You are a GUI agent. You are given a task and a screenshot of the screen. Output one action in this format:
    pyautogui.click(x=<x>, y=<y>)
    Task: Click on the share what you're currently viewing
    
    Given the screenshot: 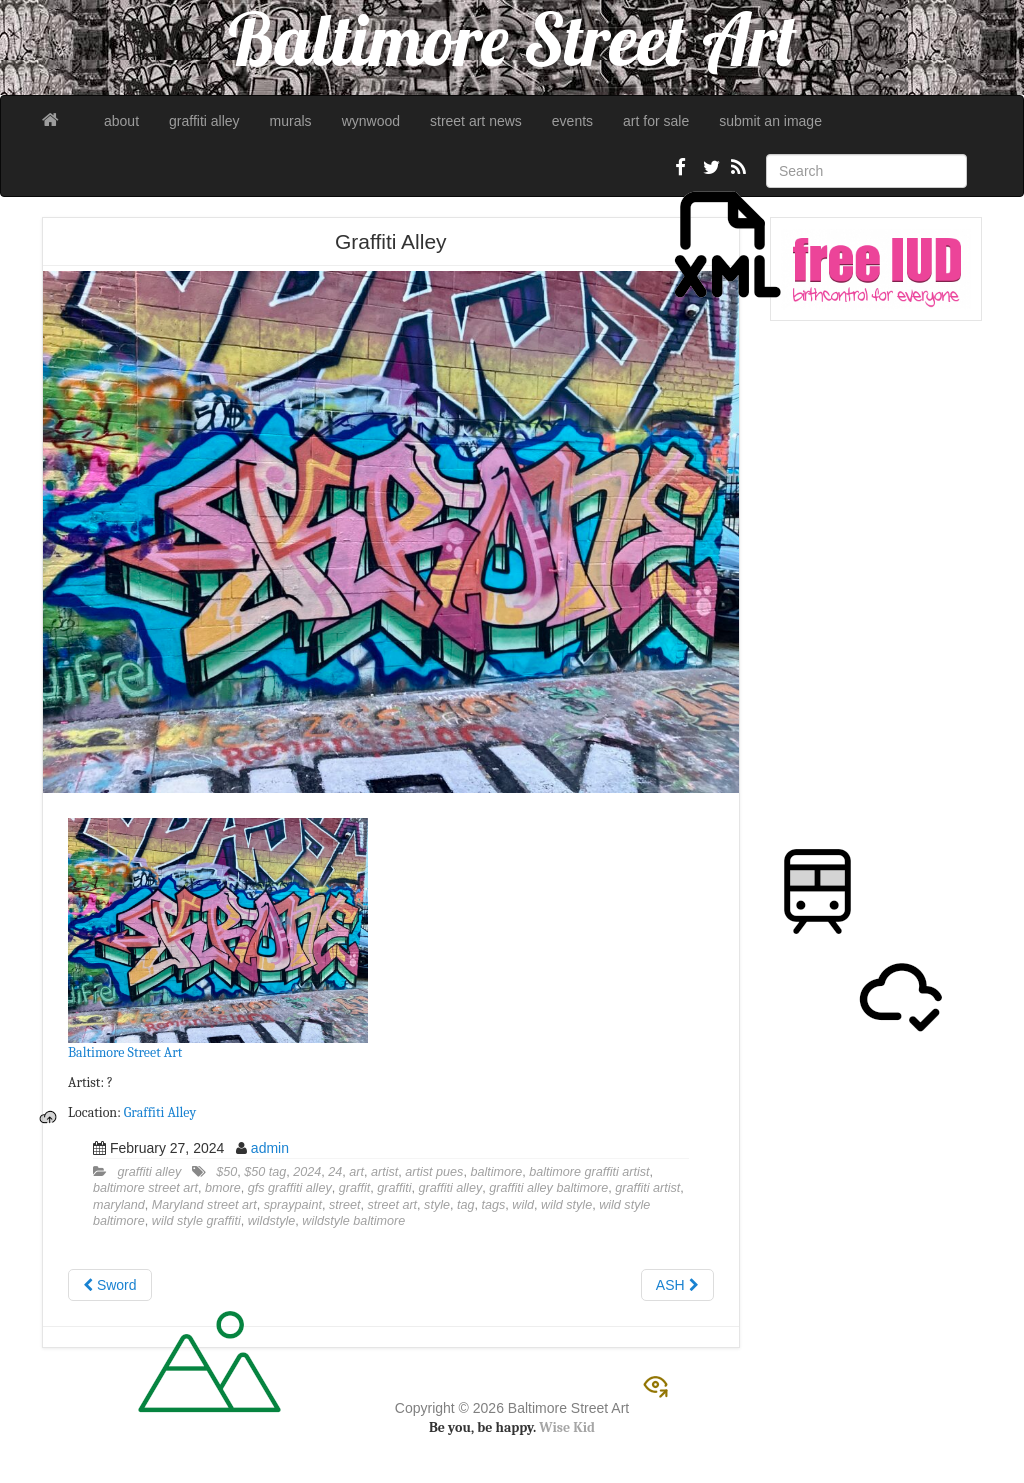 What is the action you would take?
    pyautogui.click(x=655, y=1384)
    